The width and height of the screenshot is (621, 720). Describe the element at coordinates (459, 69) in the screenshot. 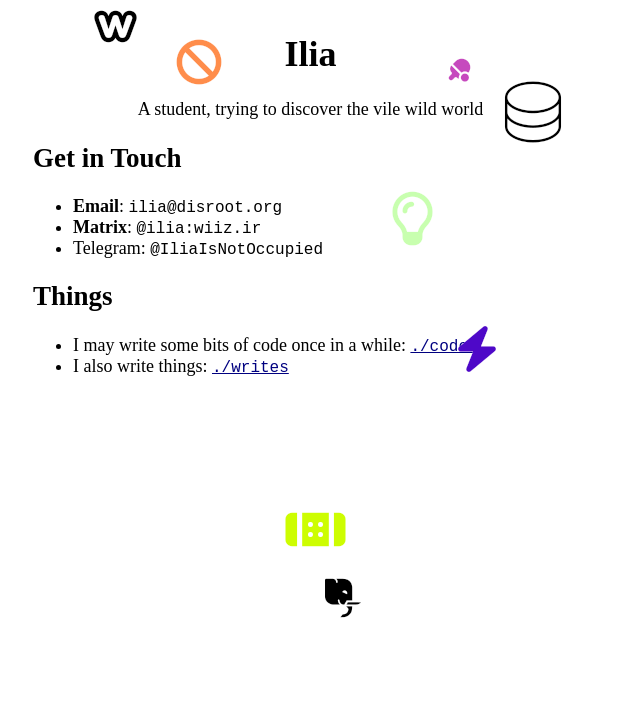

I see `access table tennis or ping pong games` at that location.